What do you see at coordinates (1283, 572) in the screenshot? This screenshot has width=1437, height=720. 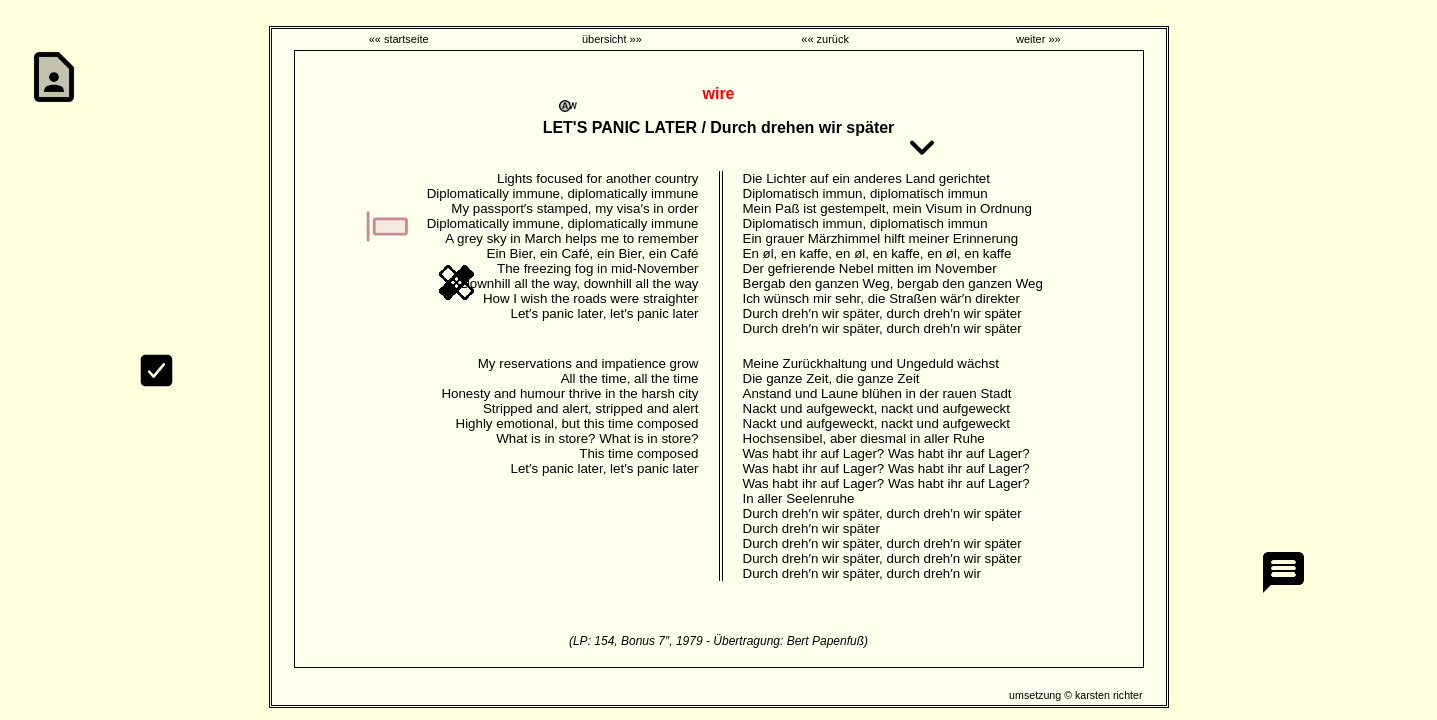 I see `open messaging or chat` at bounding box center [1283, 572].